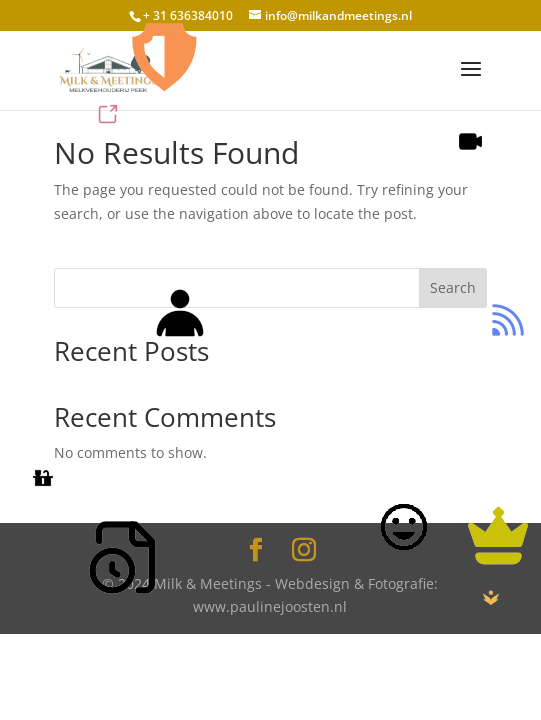  Describe the element at coordinates (470, 141) in the screenshot. I see `start a video call` at that location.